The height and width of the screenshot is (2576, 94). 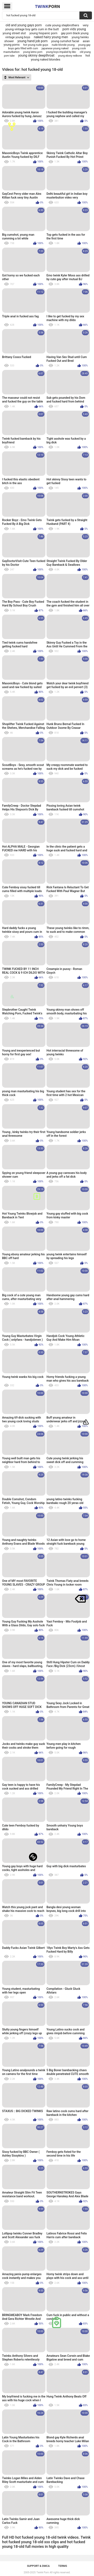 What do you see at coordinates (12, 127) in the screenshot?
I see `fork a repository` at bounding box center [12, 127].